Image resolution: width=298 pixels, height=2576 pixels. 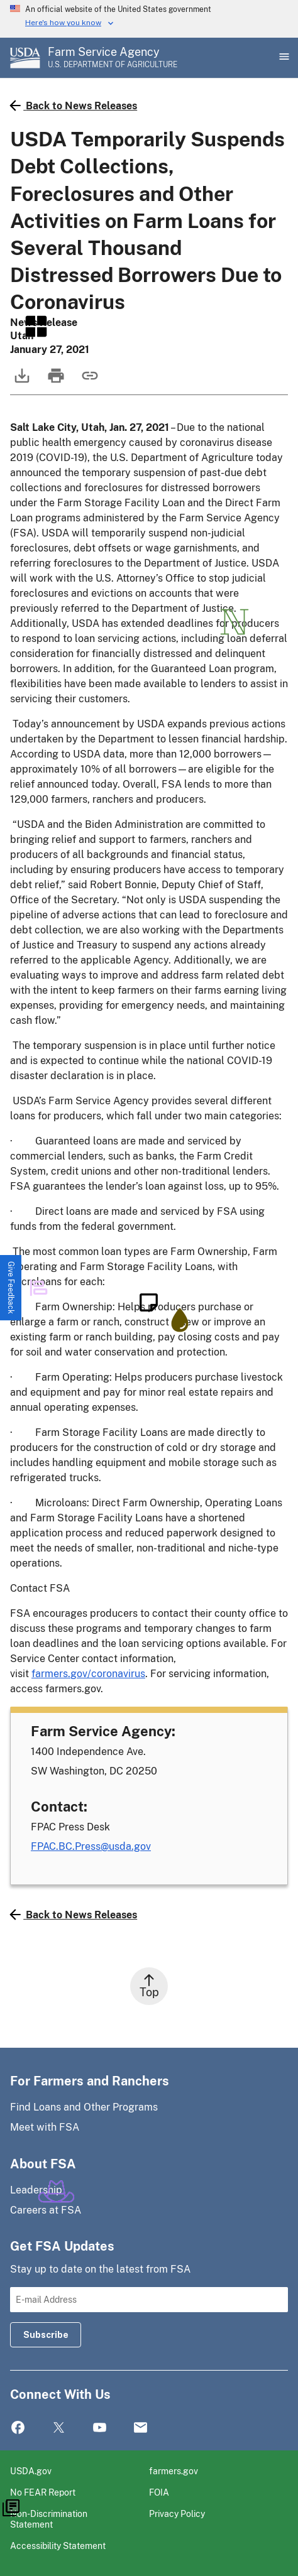 I want to click on create a new note, so click(x=148, y=1302).